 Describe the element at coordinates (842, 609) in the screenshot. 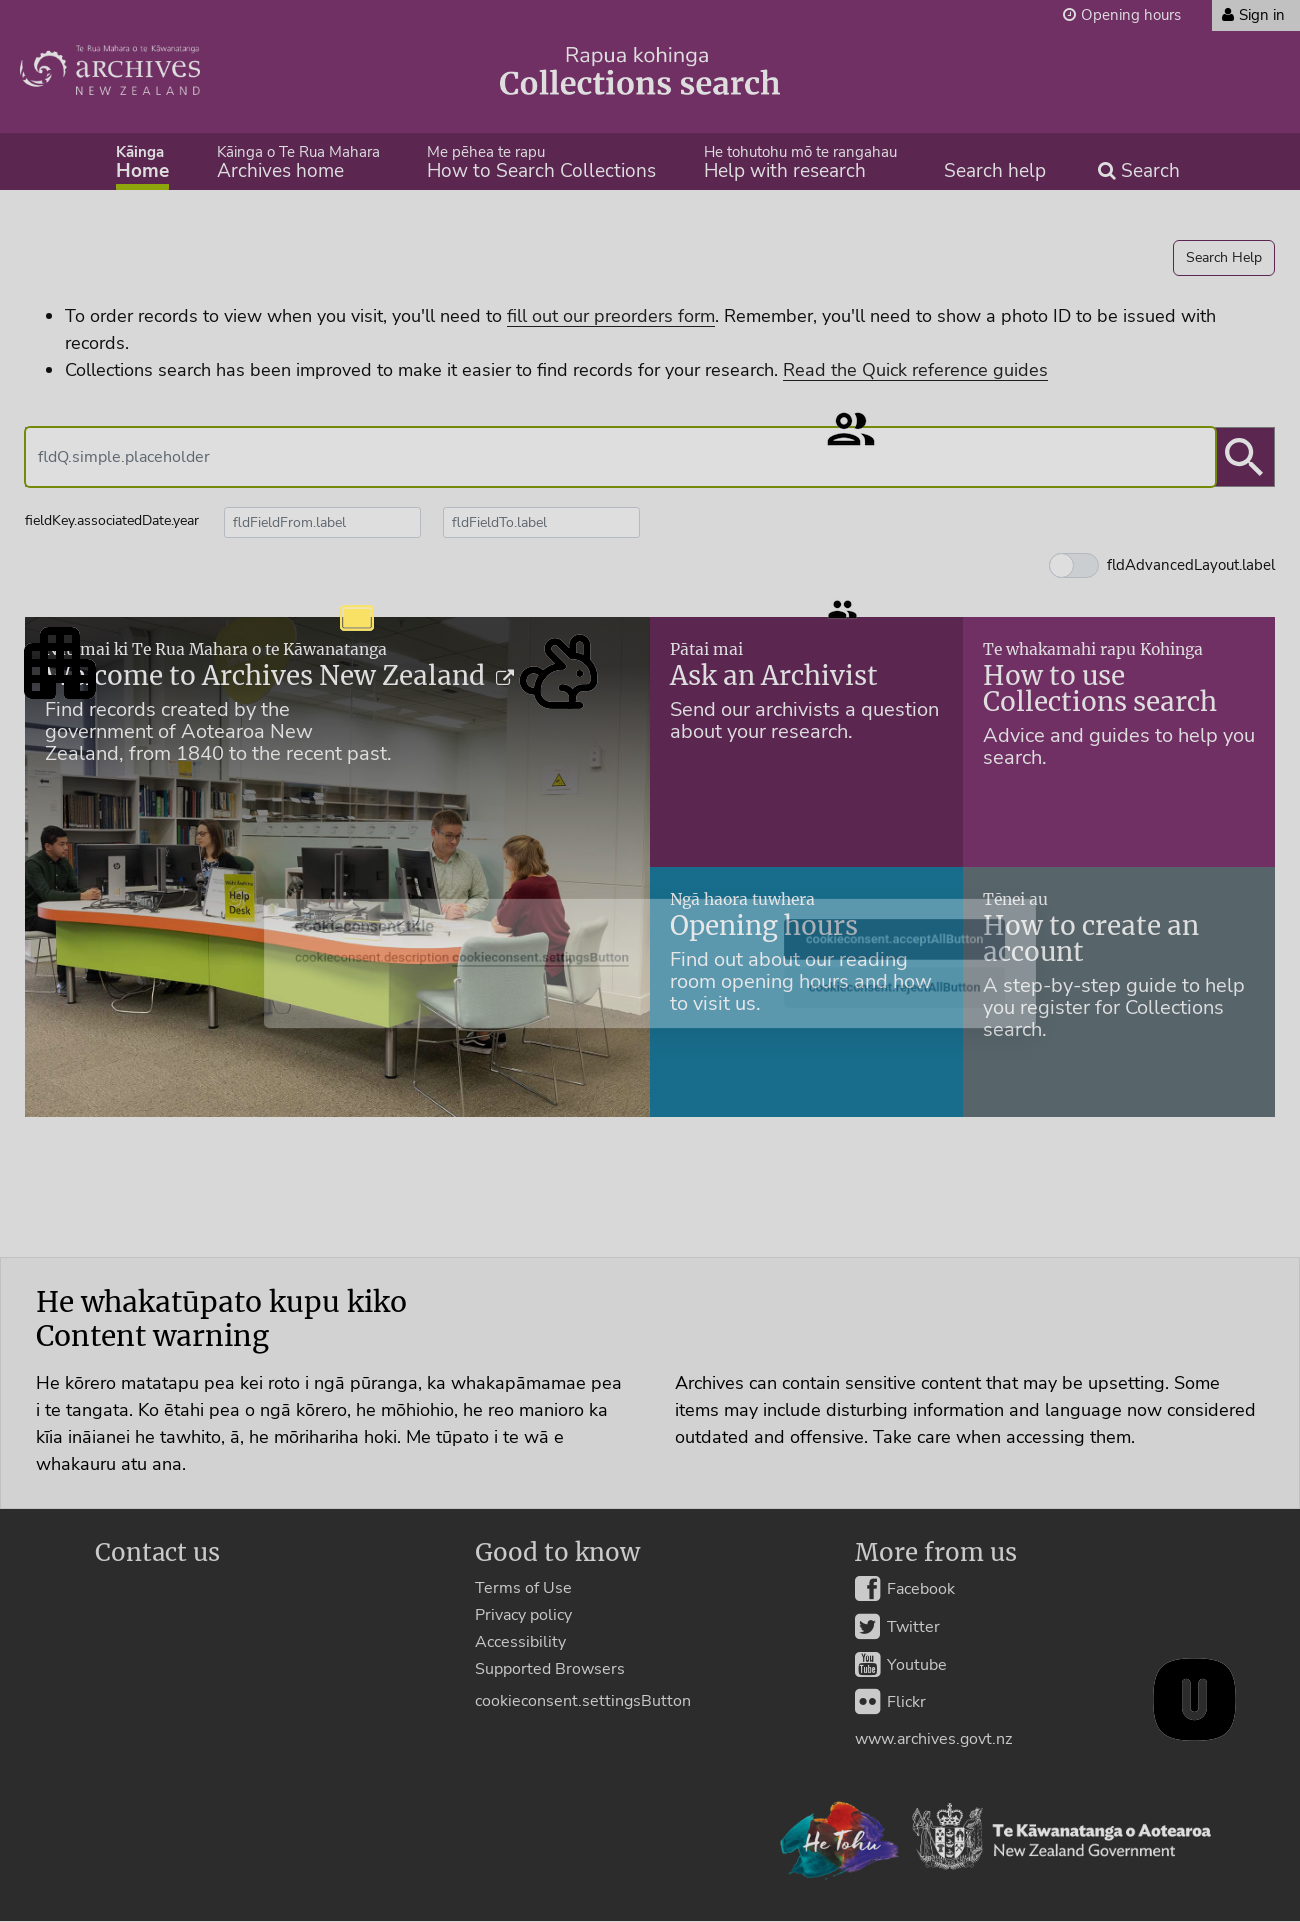

I see `view contacts or people list` at that location.